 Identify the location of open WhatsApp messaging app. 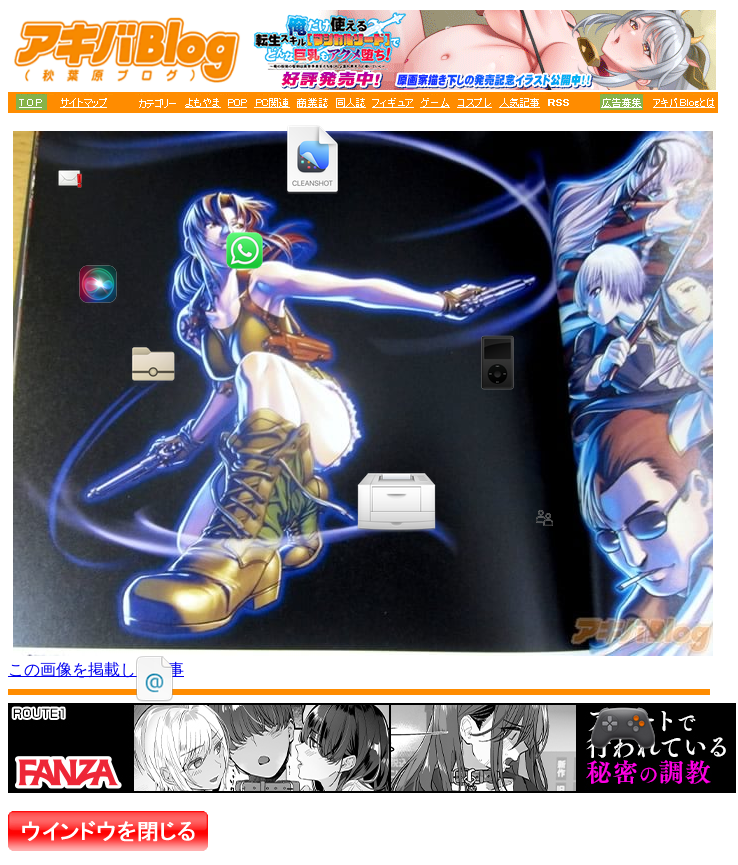
(244, 250).